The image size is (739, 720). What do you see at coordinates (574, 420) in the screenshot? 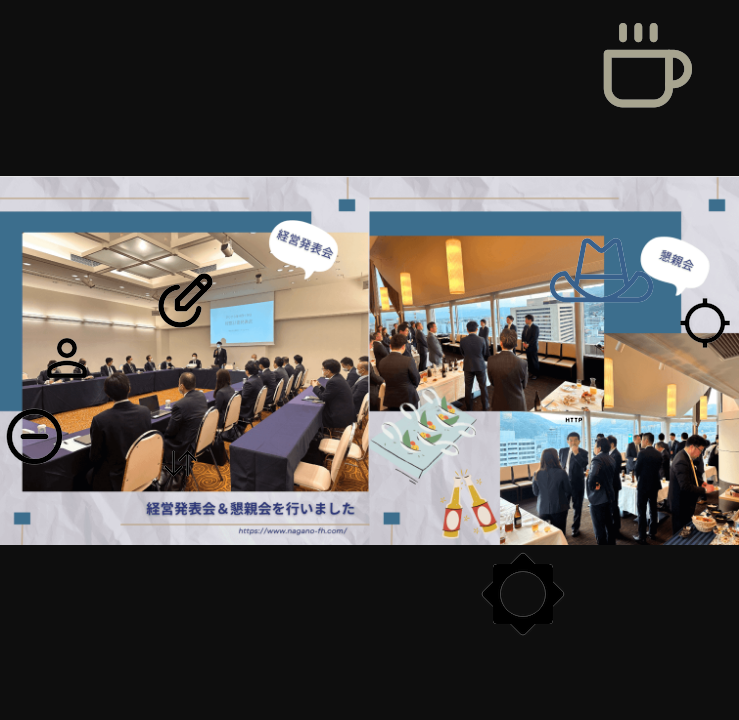
I see `indicates a web link or URL` at bounding box center [574, 420].